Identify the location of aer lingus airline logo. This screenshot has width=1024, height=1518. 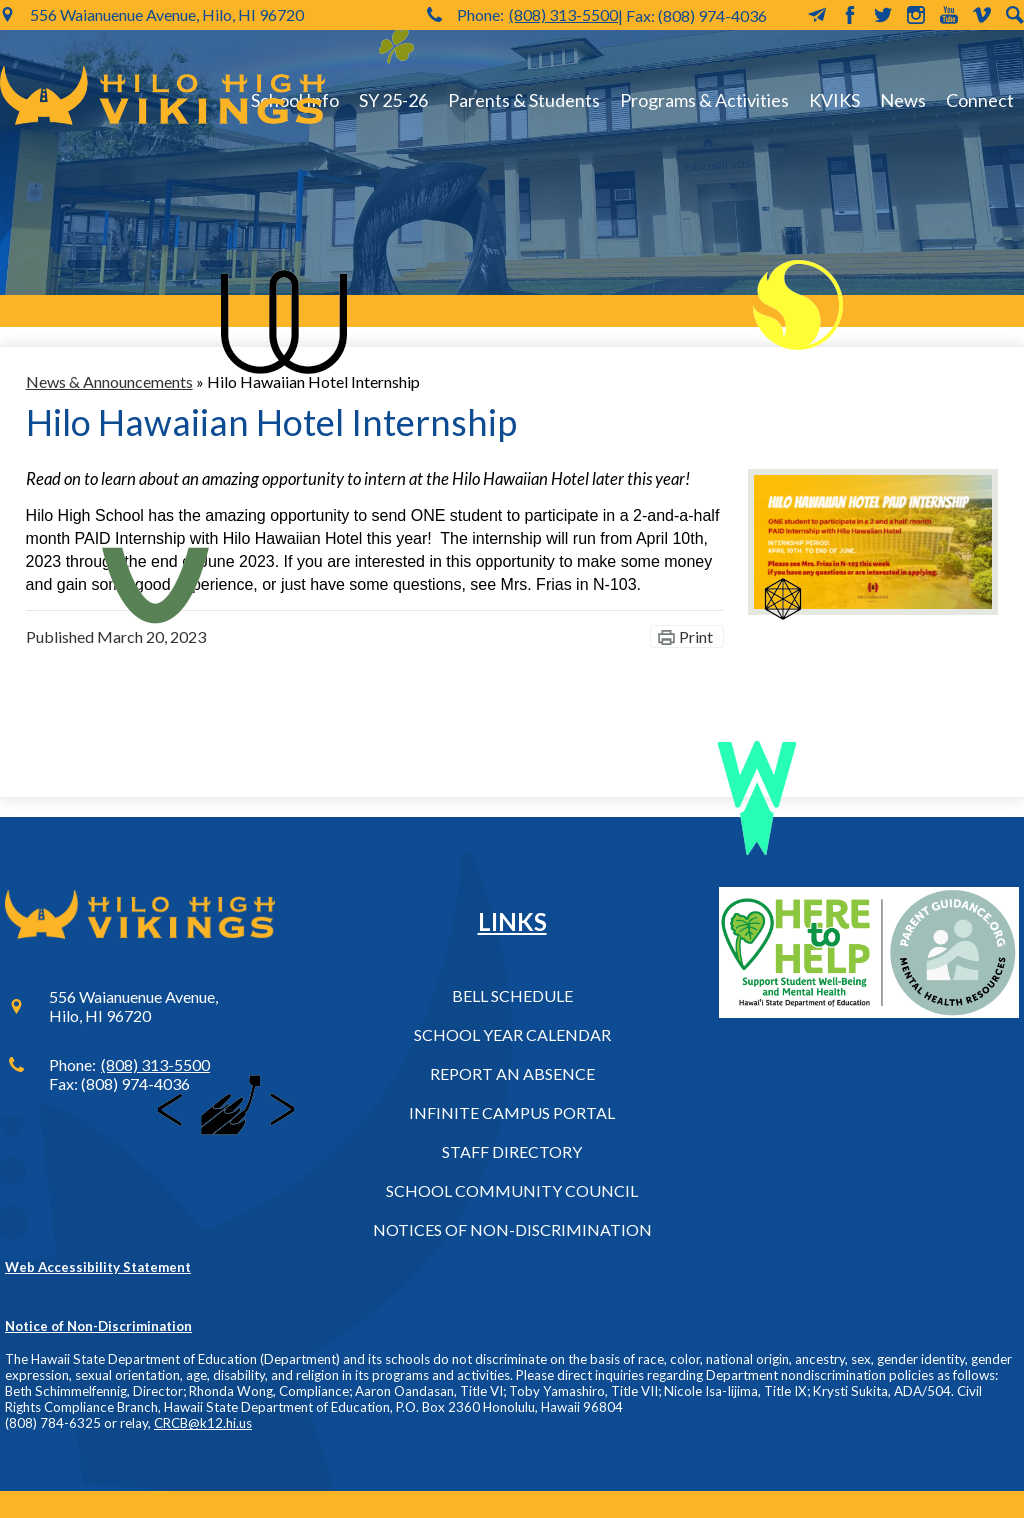
(396, 46).